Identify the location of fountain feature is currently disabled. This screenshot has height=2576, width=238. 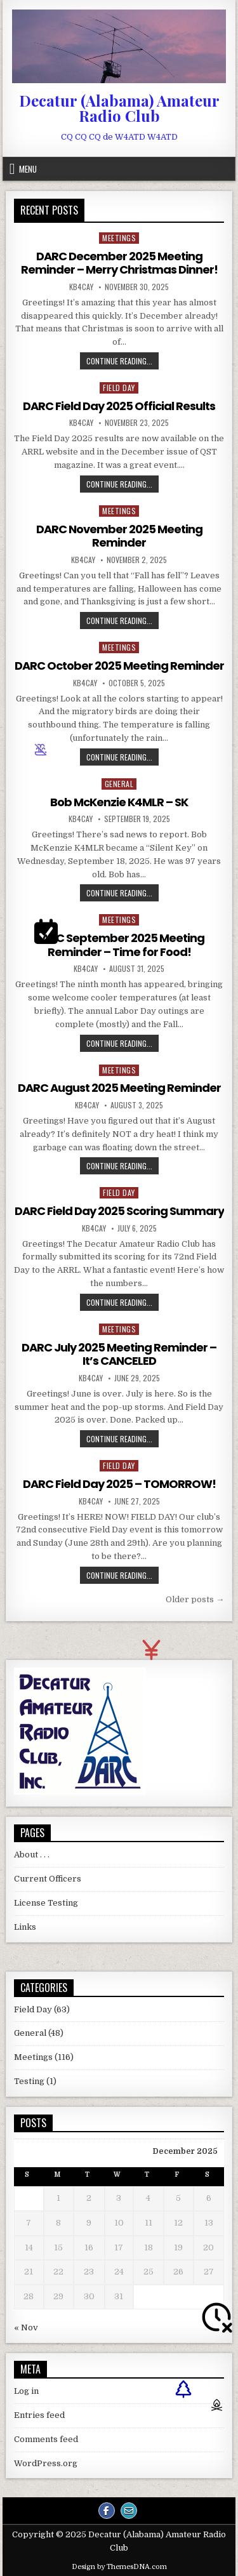
(41, 750).